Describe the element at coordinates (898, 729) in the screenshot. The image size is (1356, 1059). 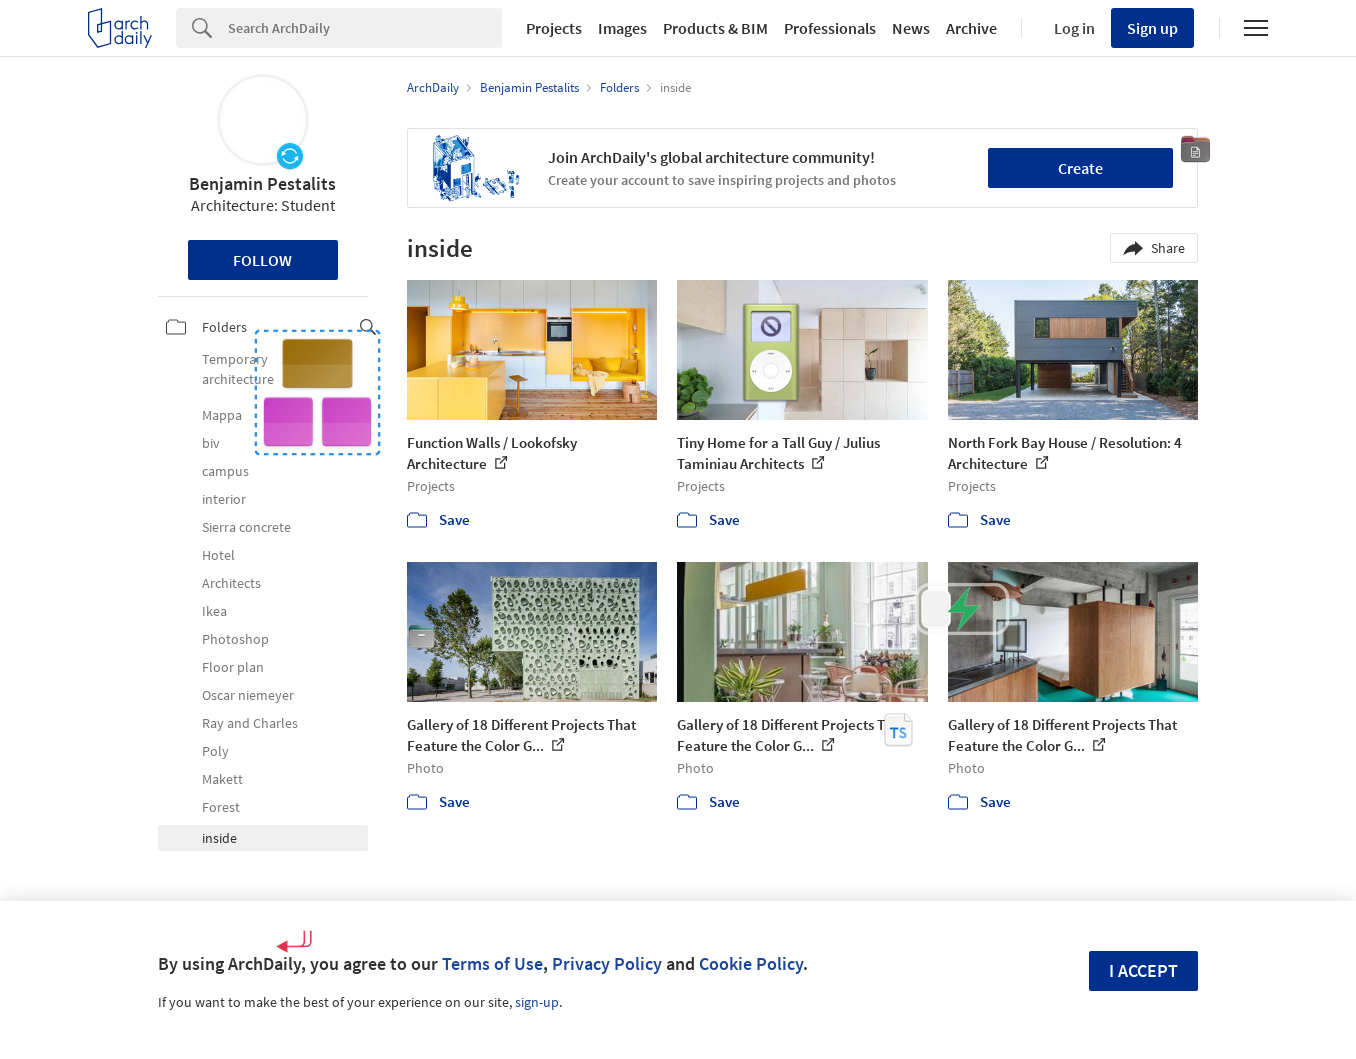
I see `a typescript source code file` at that location.